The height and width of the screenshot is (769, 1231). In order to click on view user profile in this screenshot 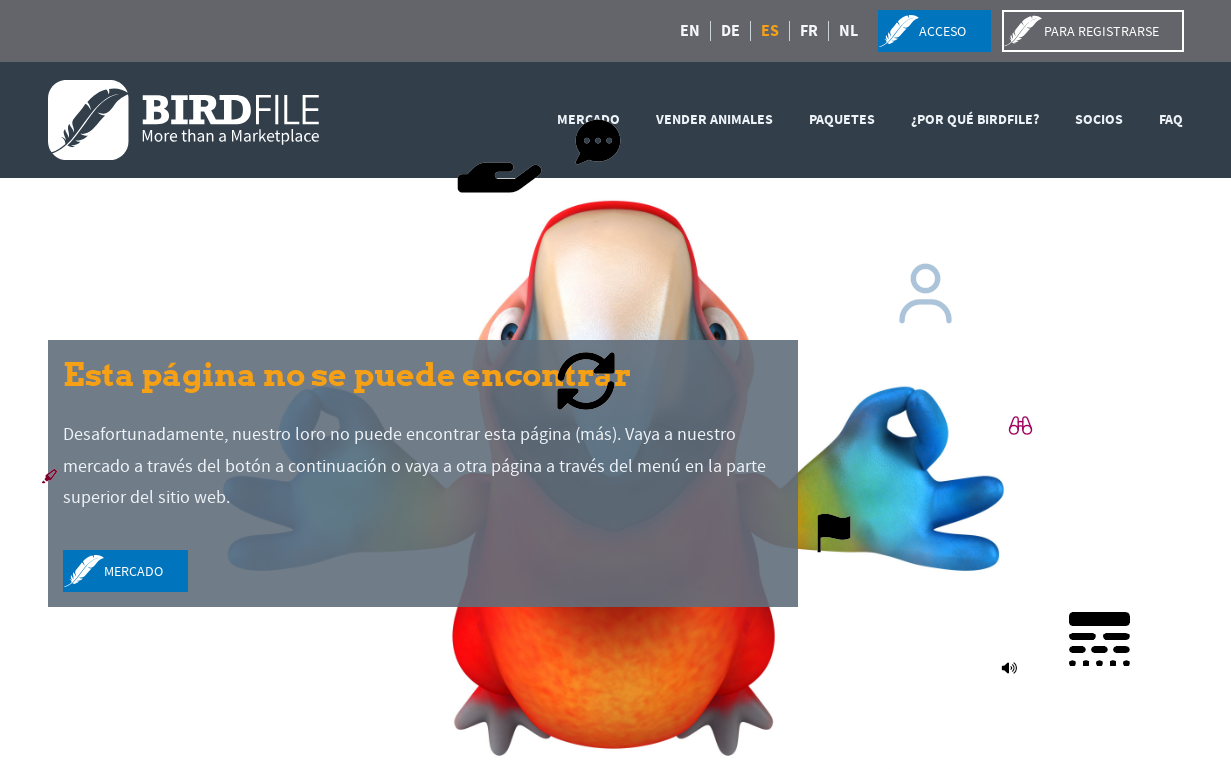, I will do `click(925, 293)`.